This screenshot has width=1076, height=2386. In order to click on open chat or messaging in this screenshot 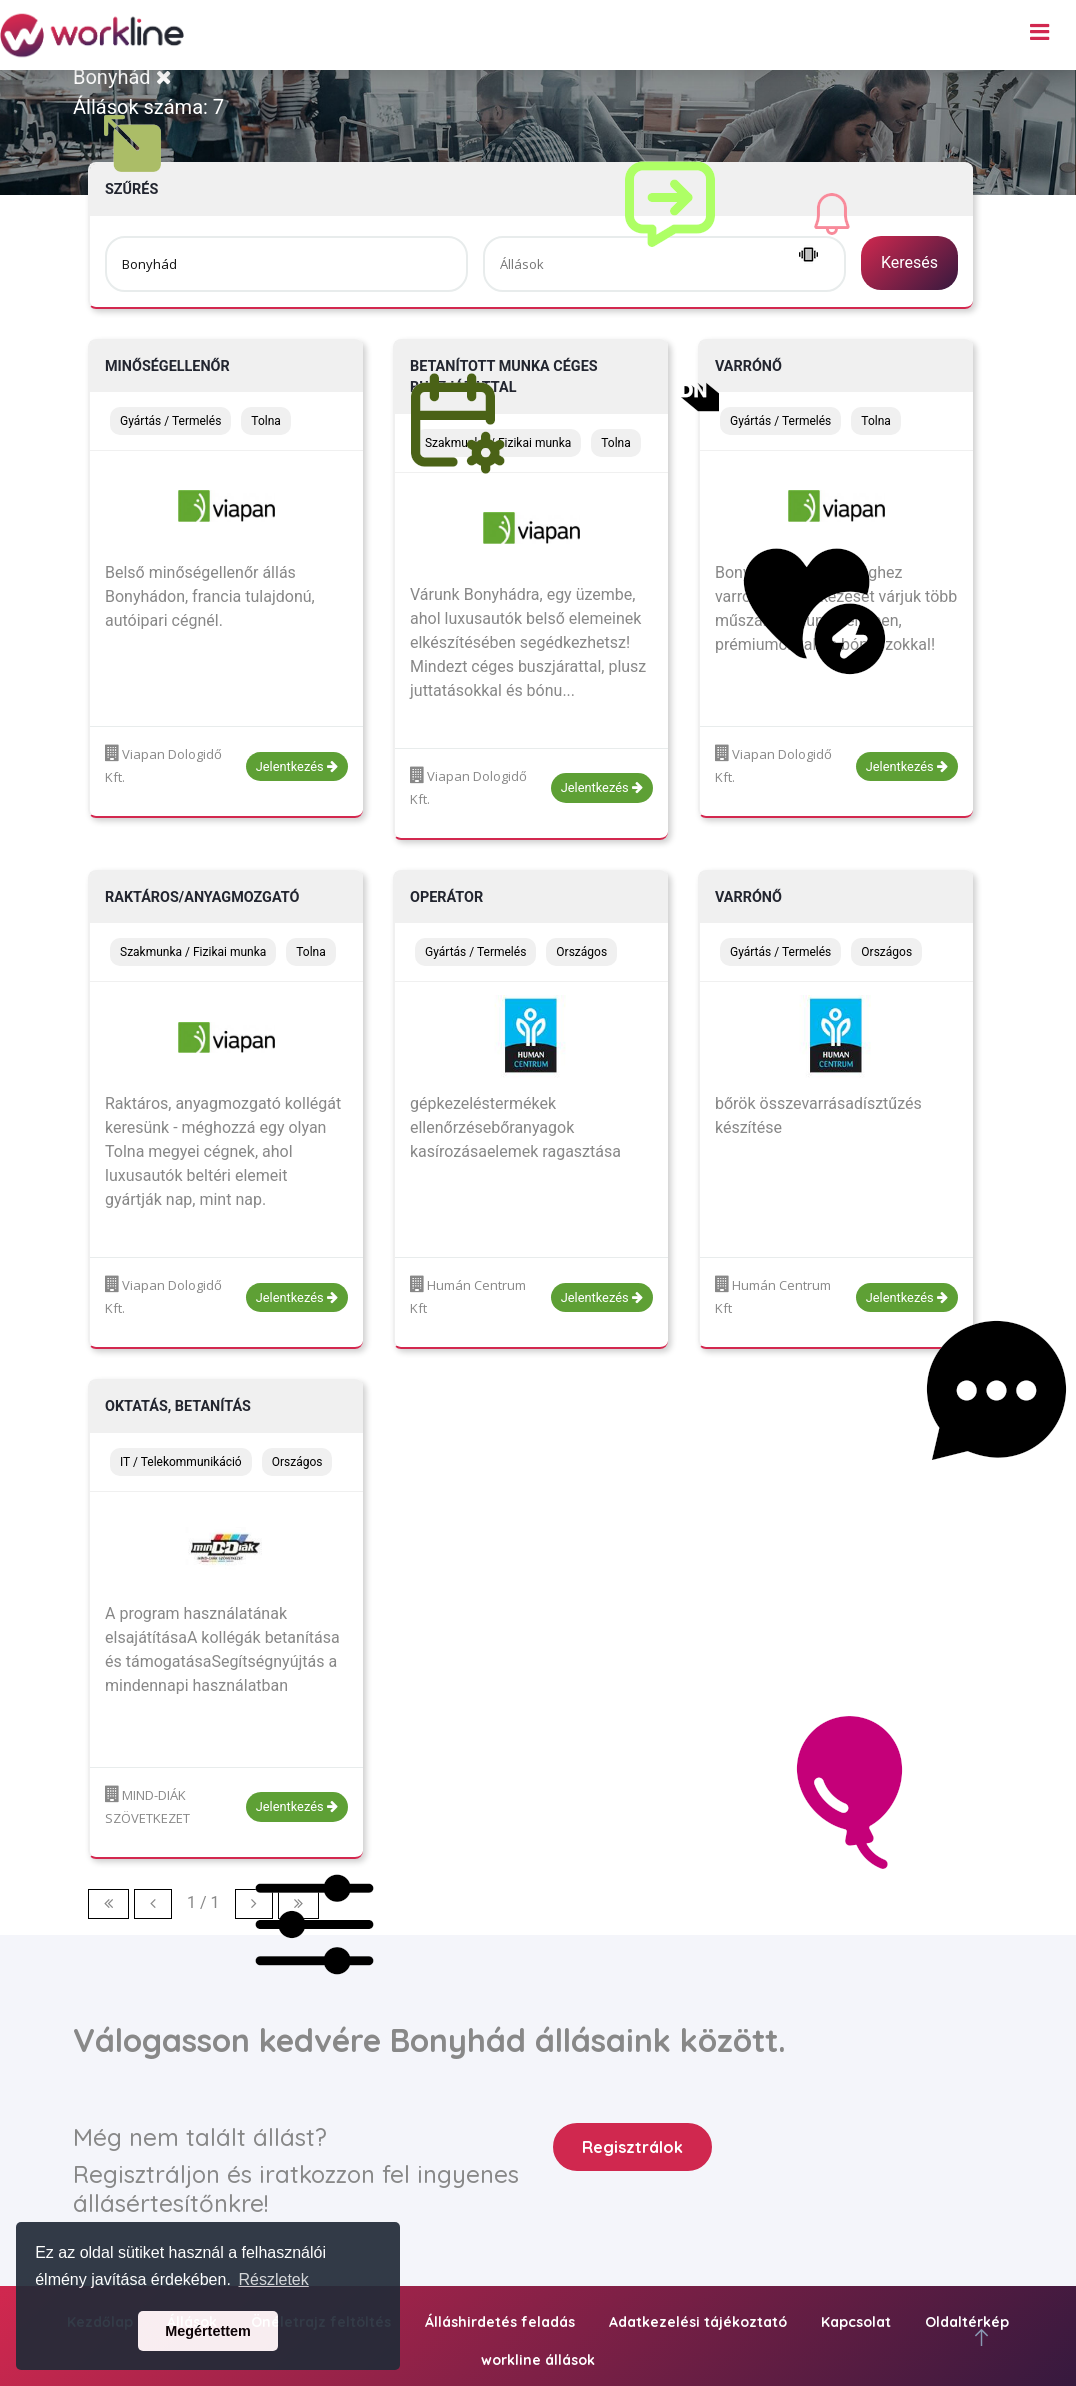, I will do `click(996, 1390)`.